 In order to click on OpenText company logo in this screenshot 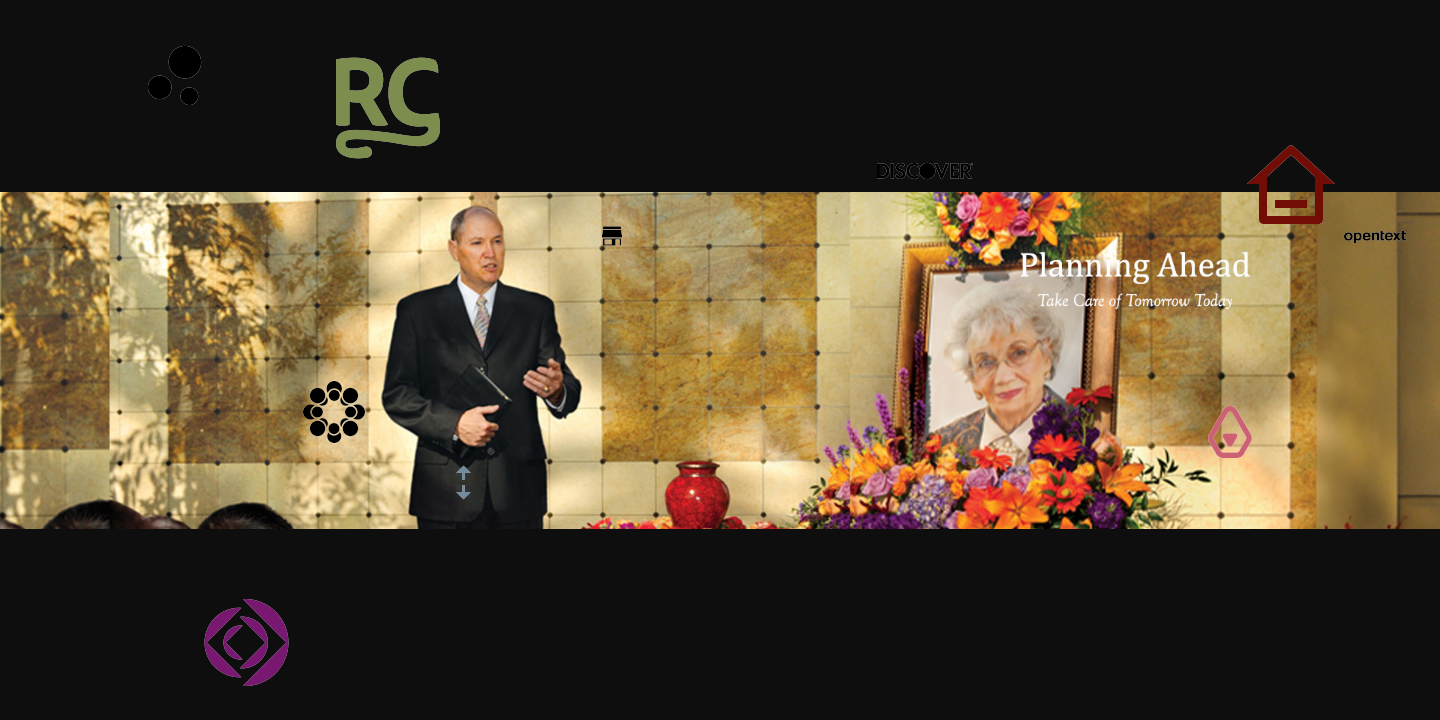, I will do `click(1375, 237)`.